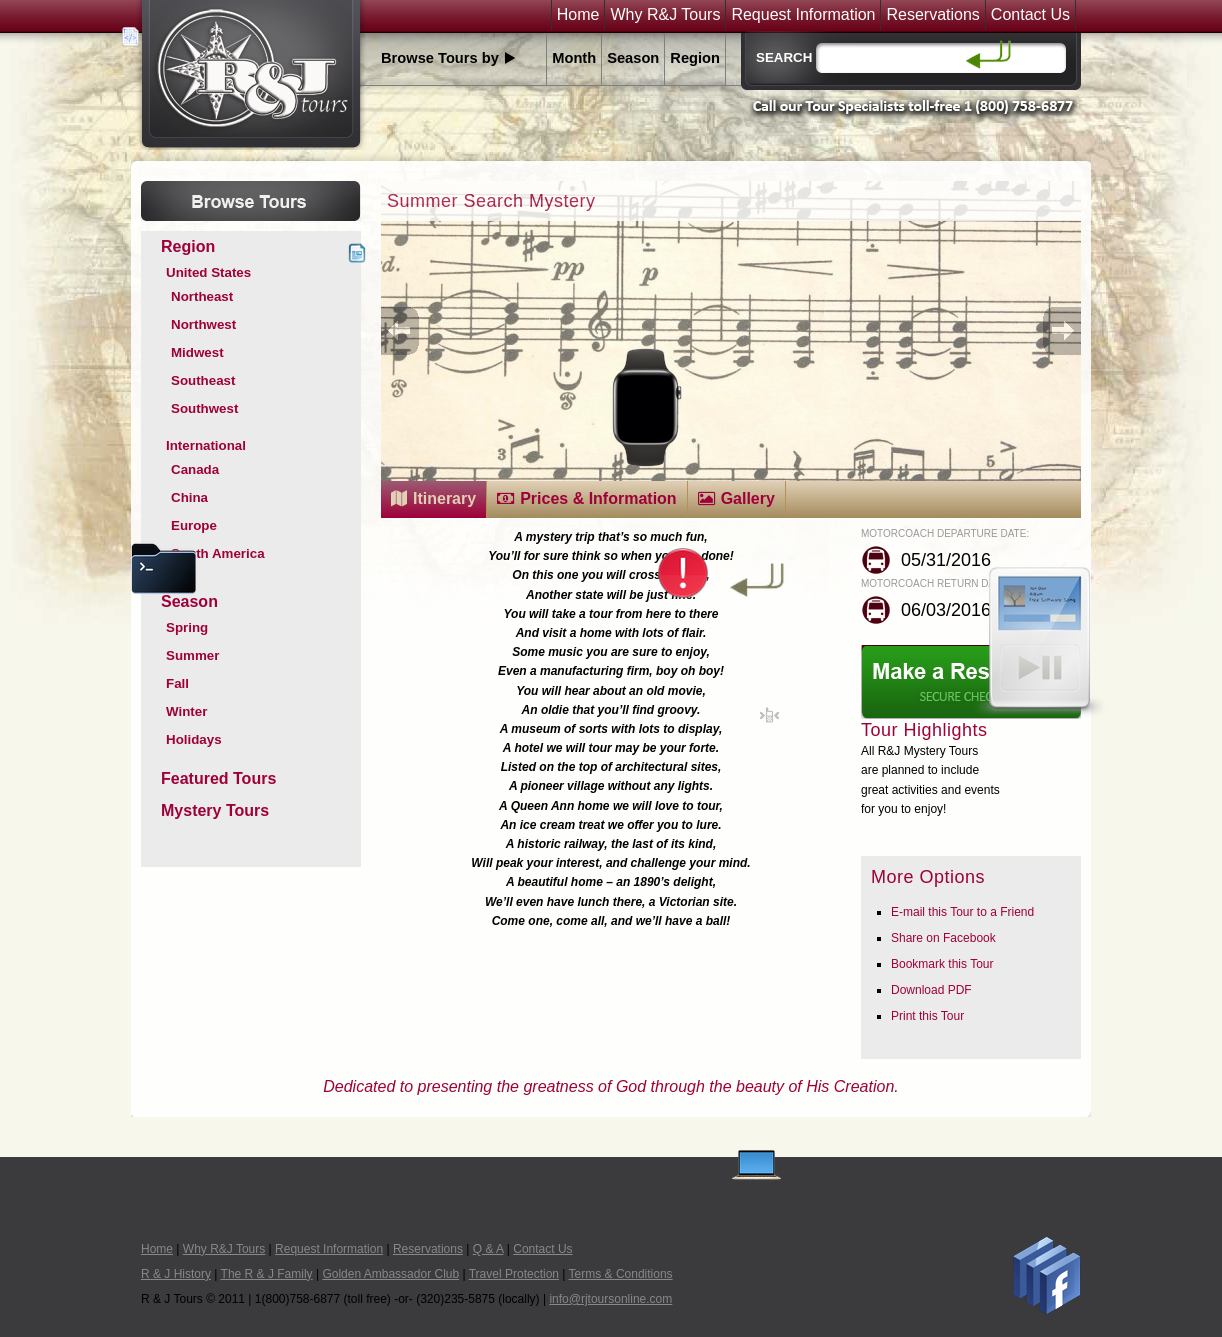 The image size is (1222, 1337). Describe the element at coordinates (683, 573) in the screenshot. I see `indicates a warning or caution message` at that location.